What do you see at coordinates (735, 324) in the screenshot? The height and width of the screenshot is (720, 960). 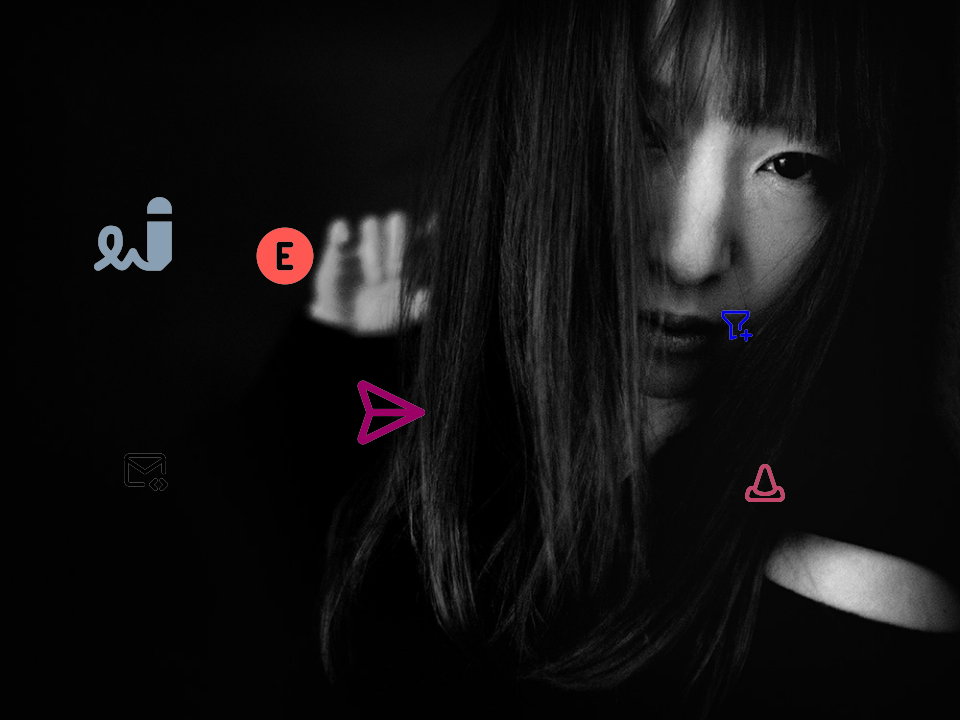 I see `add a new filter` at bounding box center [735, 324].